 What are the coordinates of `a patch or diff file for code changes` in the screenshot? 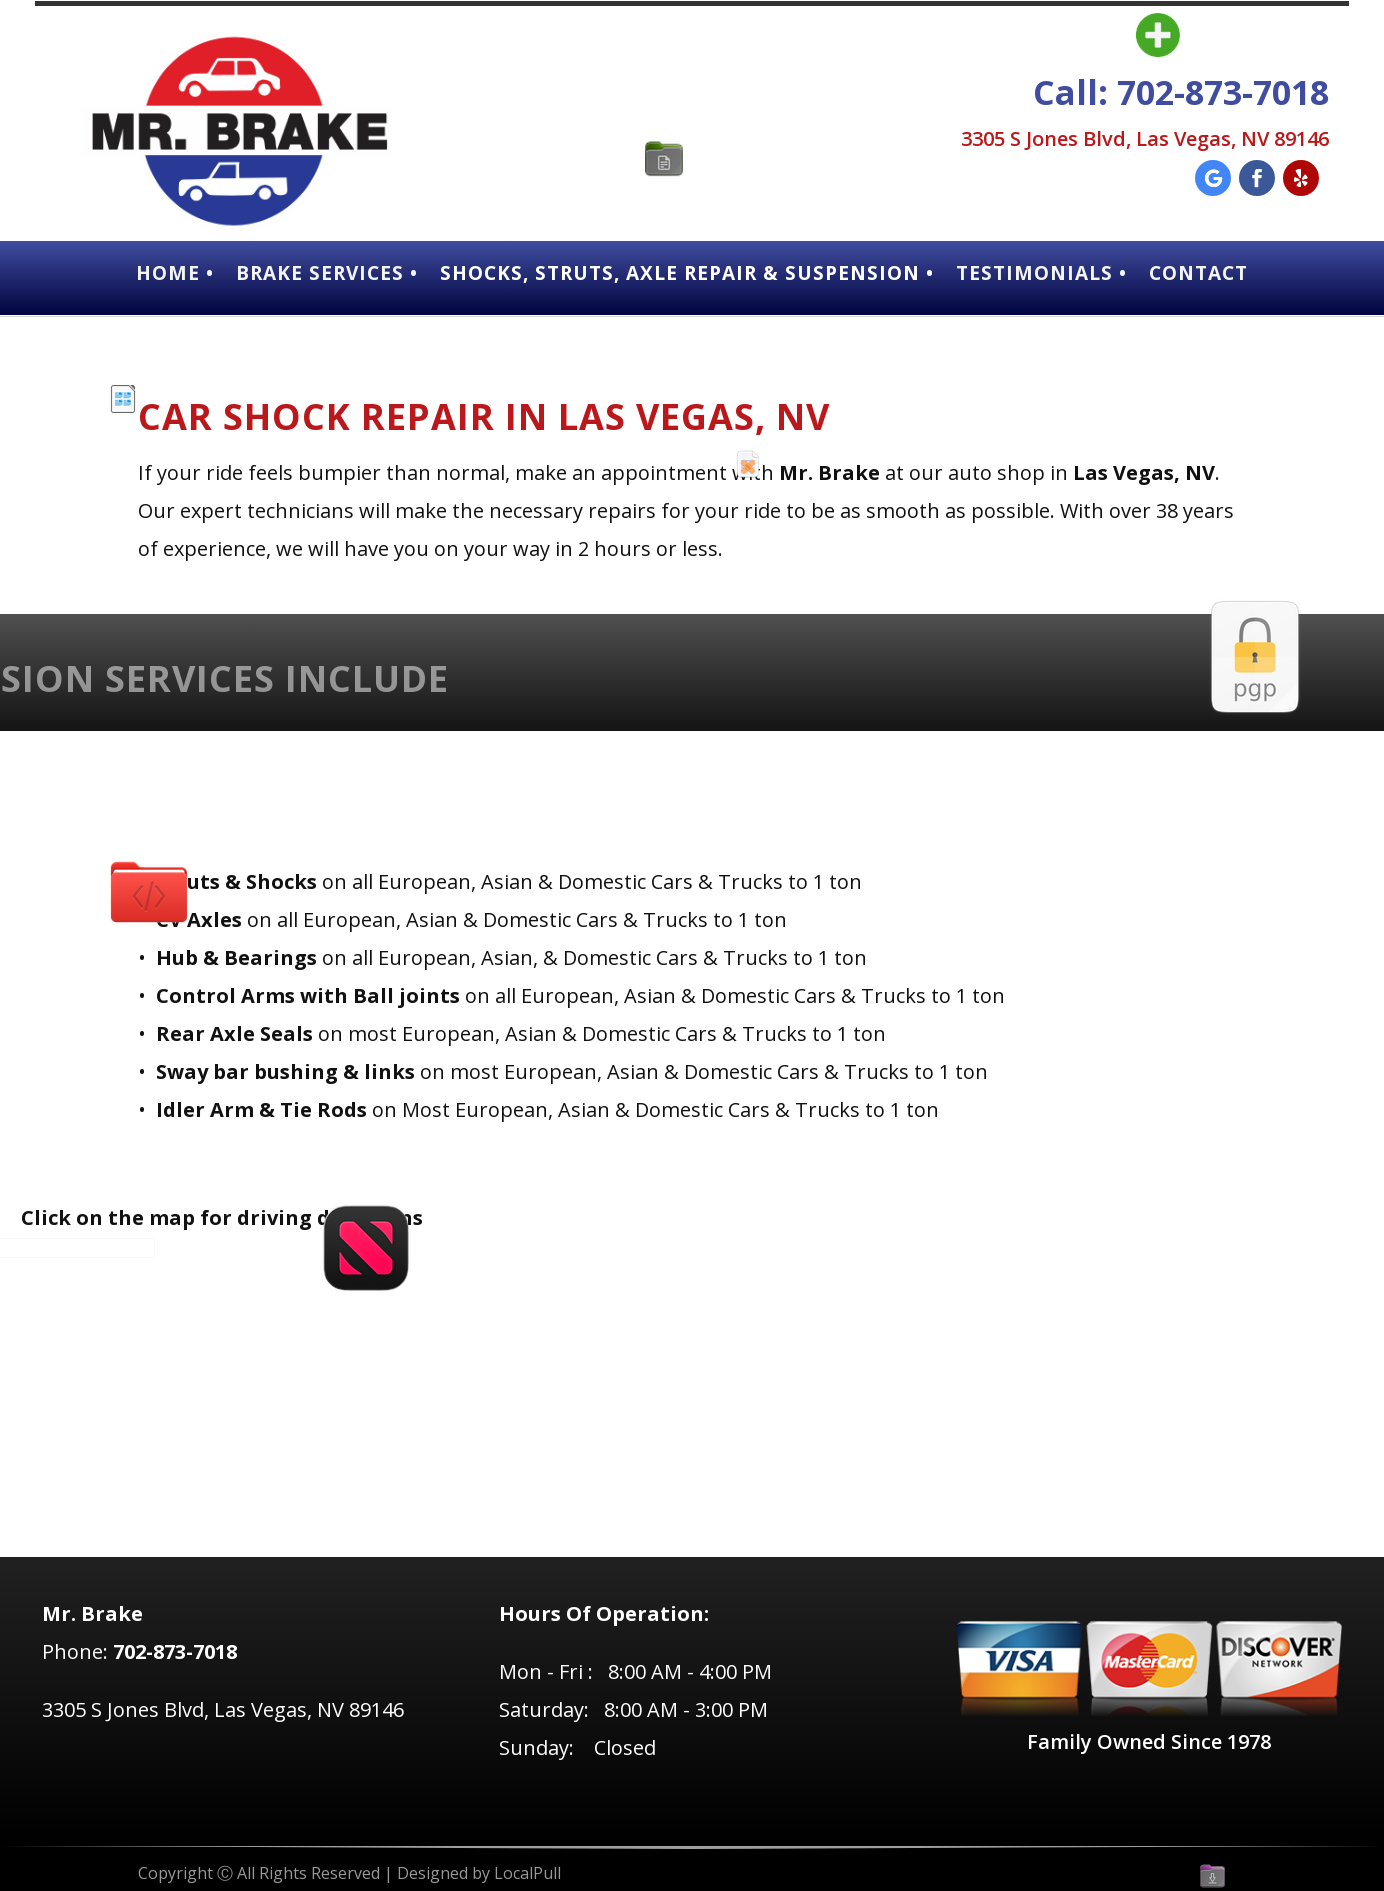 It's located at (748, 464).